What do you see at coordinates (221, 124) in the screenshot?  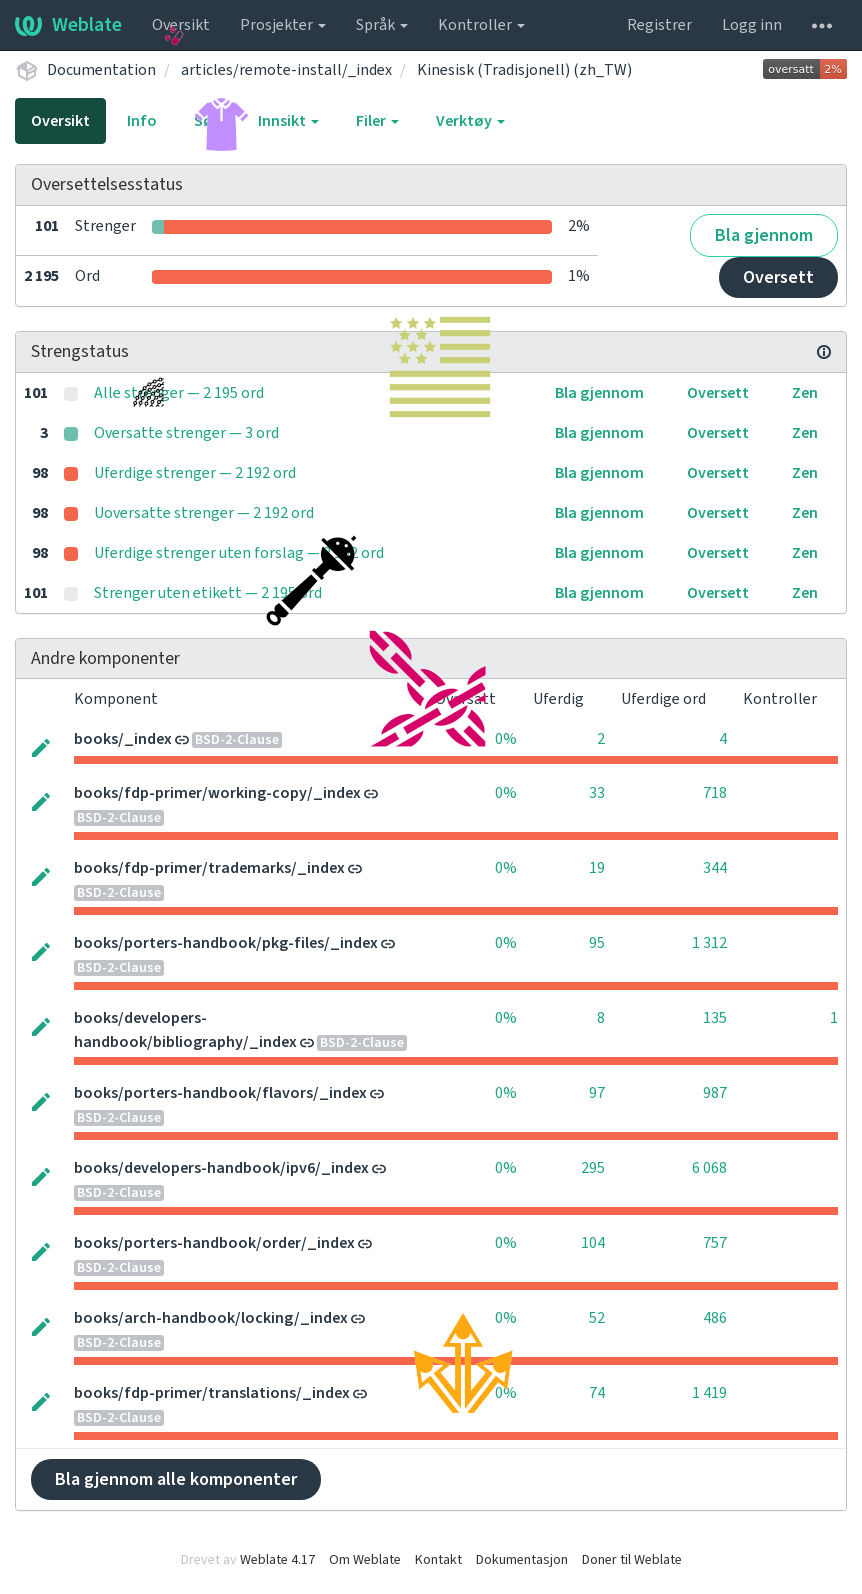 I see `browse clothing or apparel category` at bounding box center [221, 124].